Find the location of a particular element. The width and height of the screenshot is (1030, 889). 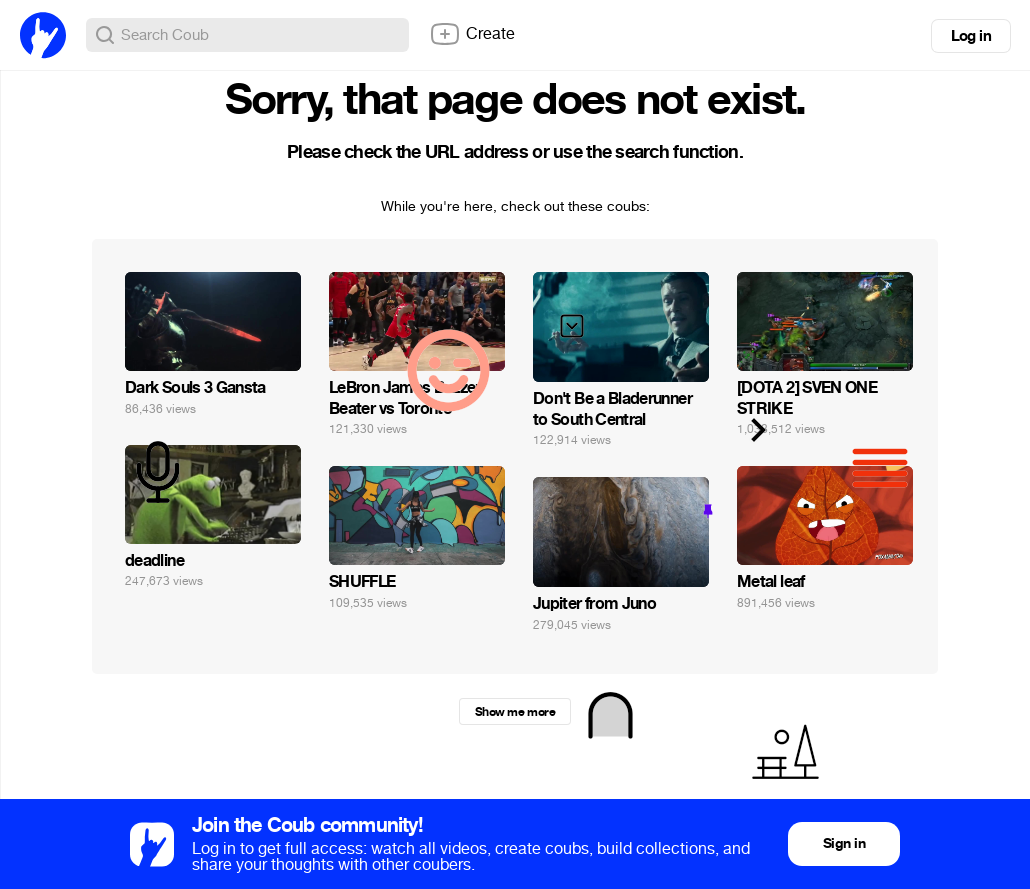

insert a winking emoji into your message is located at coordinates (448, 370).